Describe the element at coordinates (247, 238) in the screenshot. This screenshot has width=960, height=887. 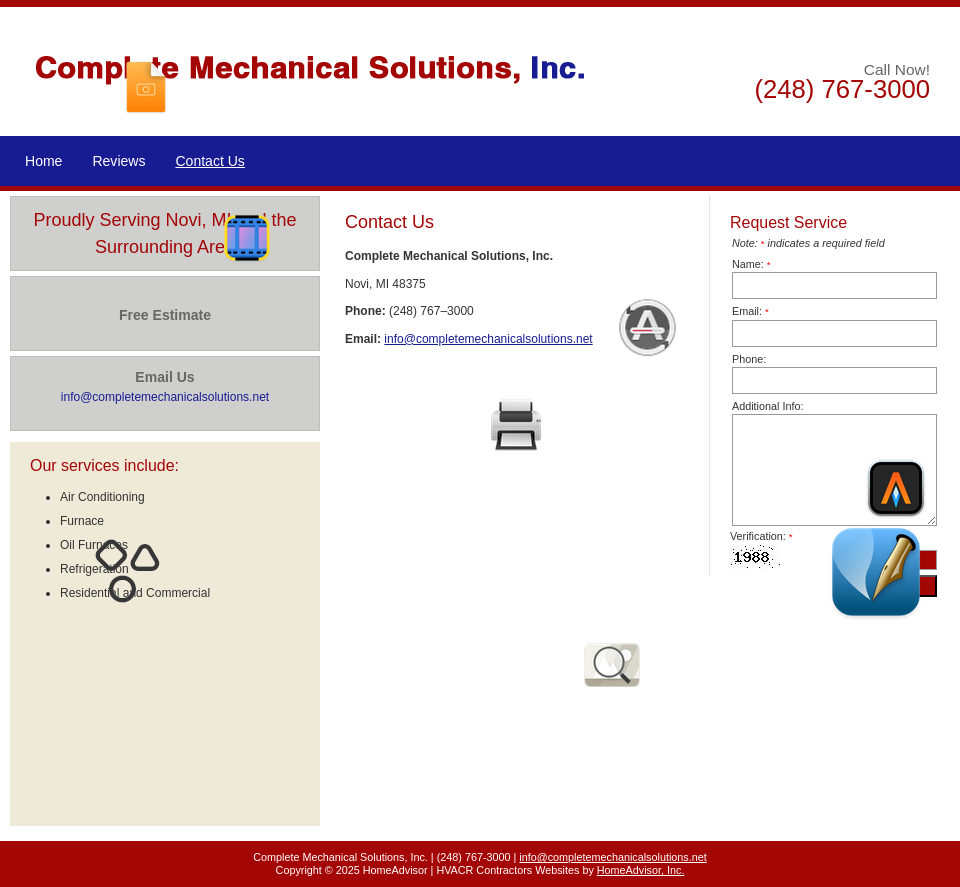
I see `open video trimmer app` at that location.